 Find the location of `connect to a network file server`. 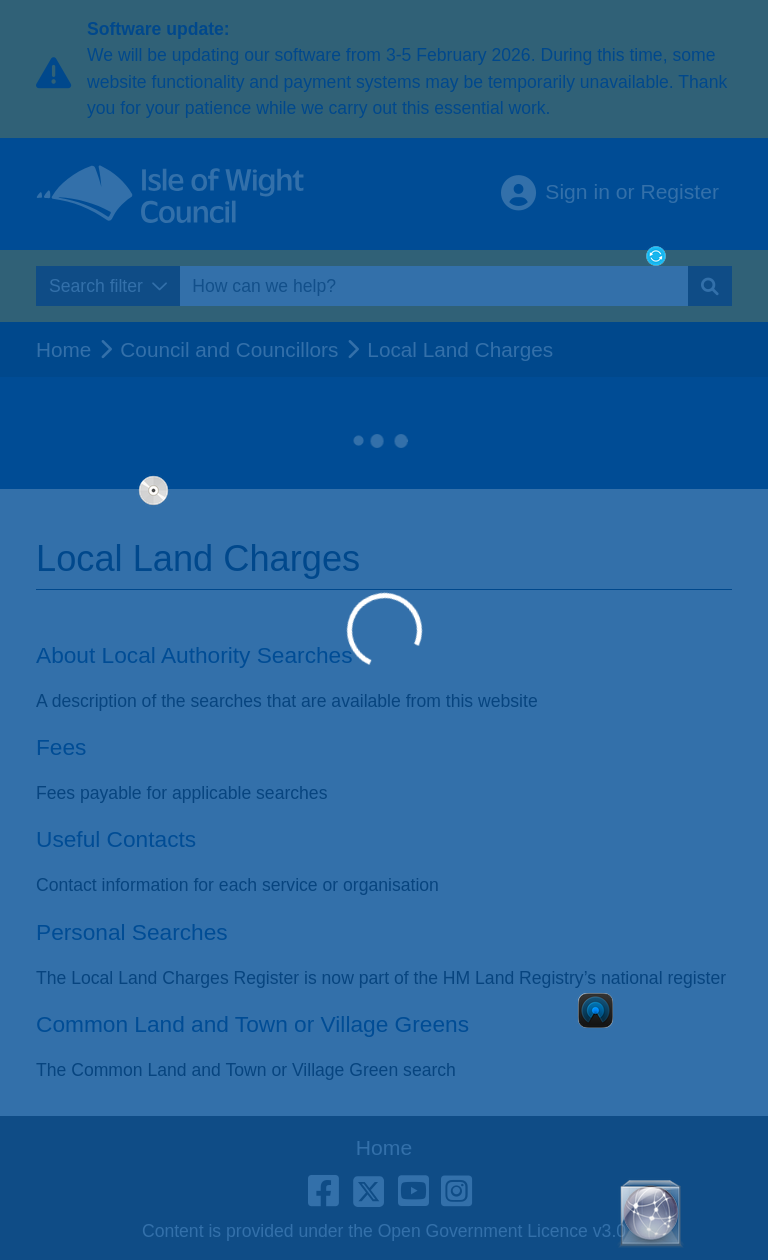

connect to a network file server is located at coordinates (651, 1214).